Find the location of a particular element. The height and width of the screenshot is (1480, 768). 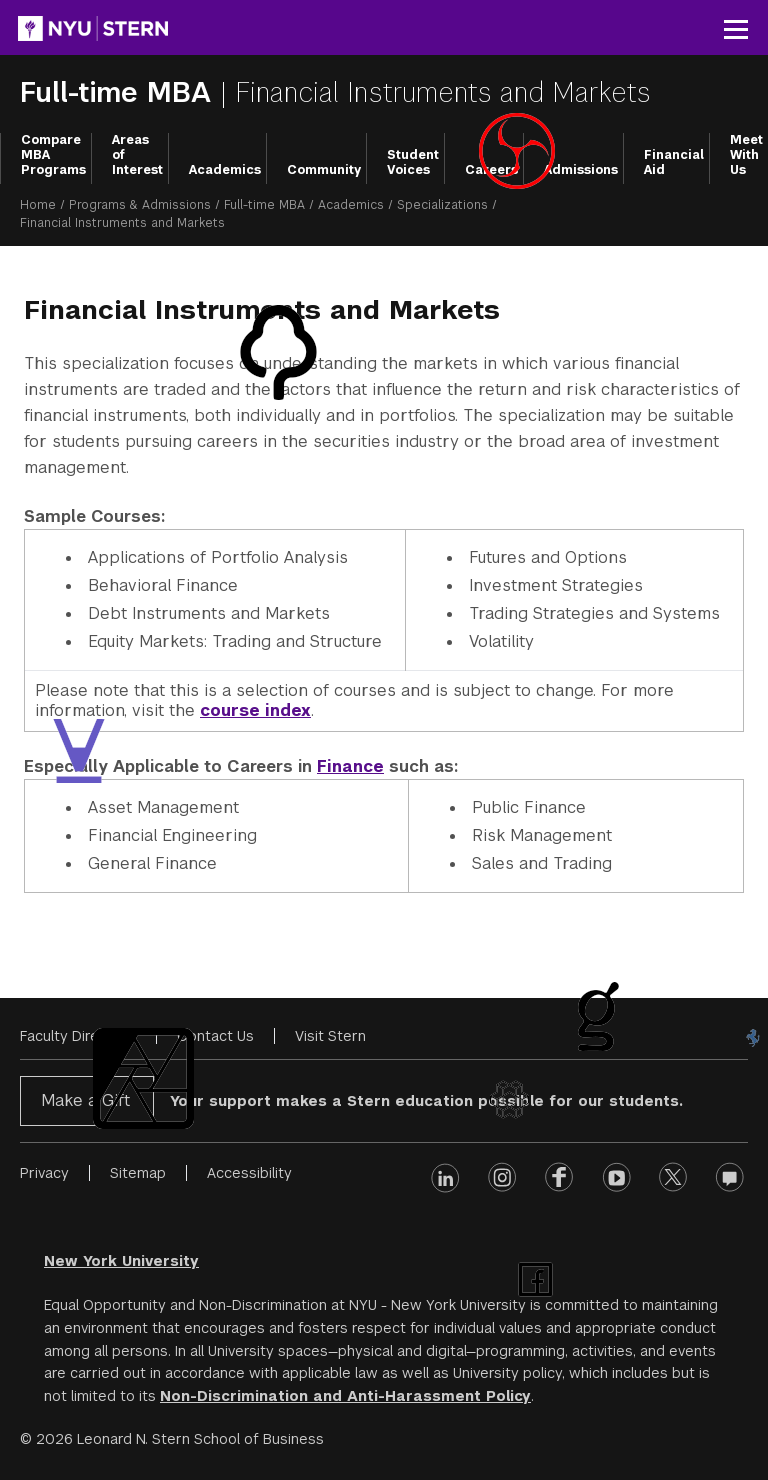

OpenAI Gym logo is located at coordinates (509, 1099).